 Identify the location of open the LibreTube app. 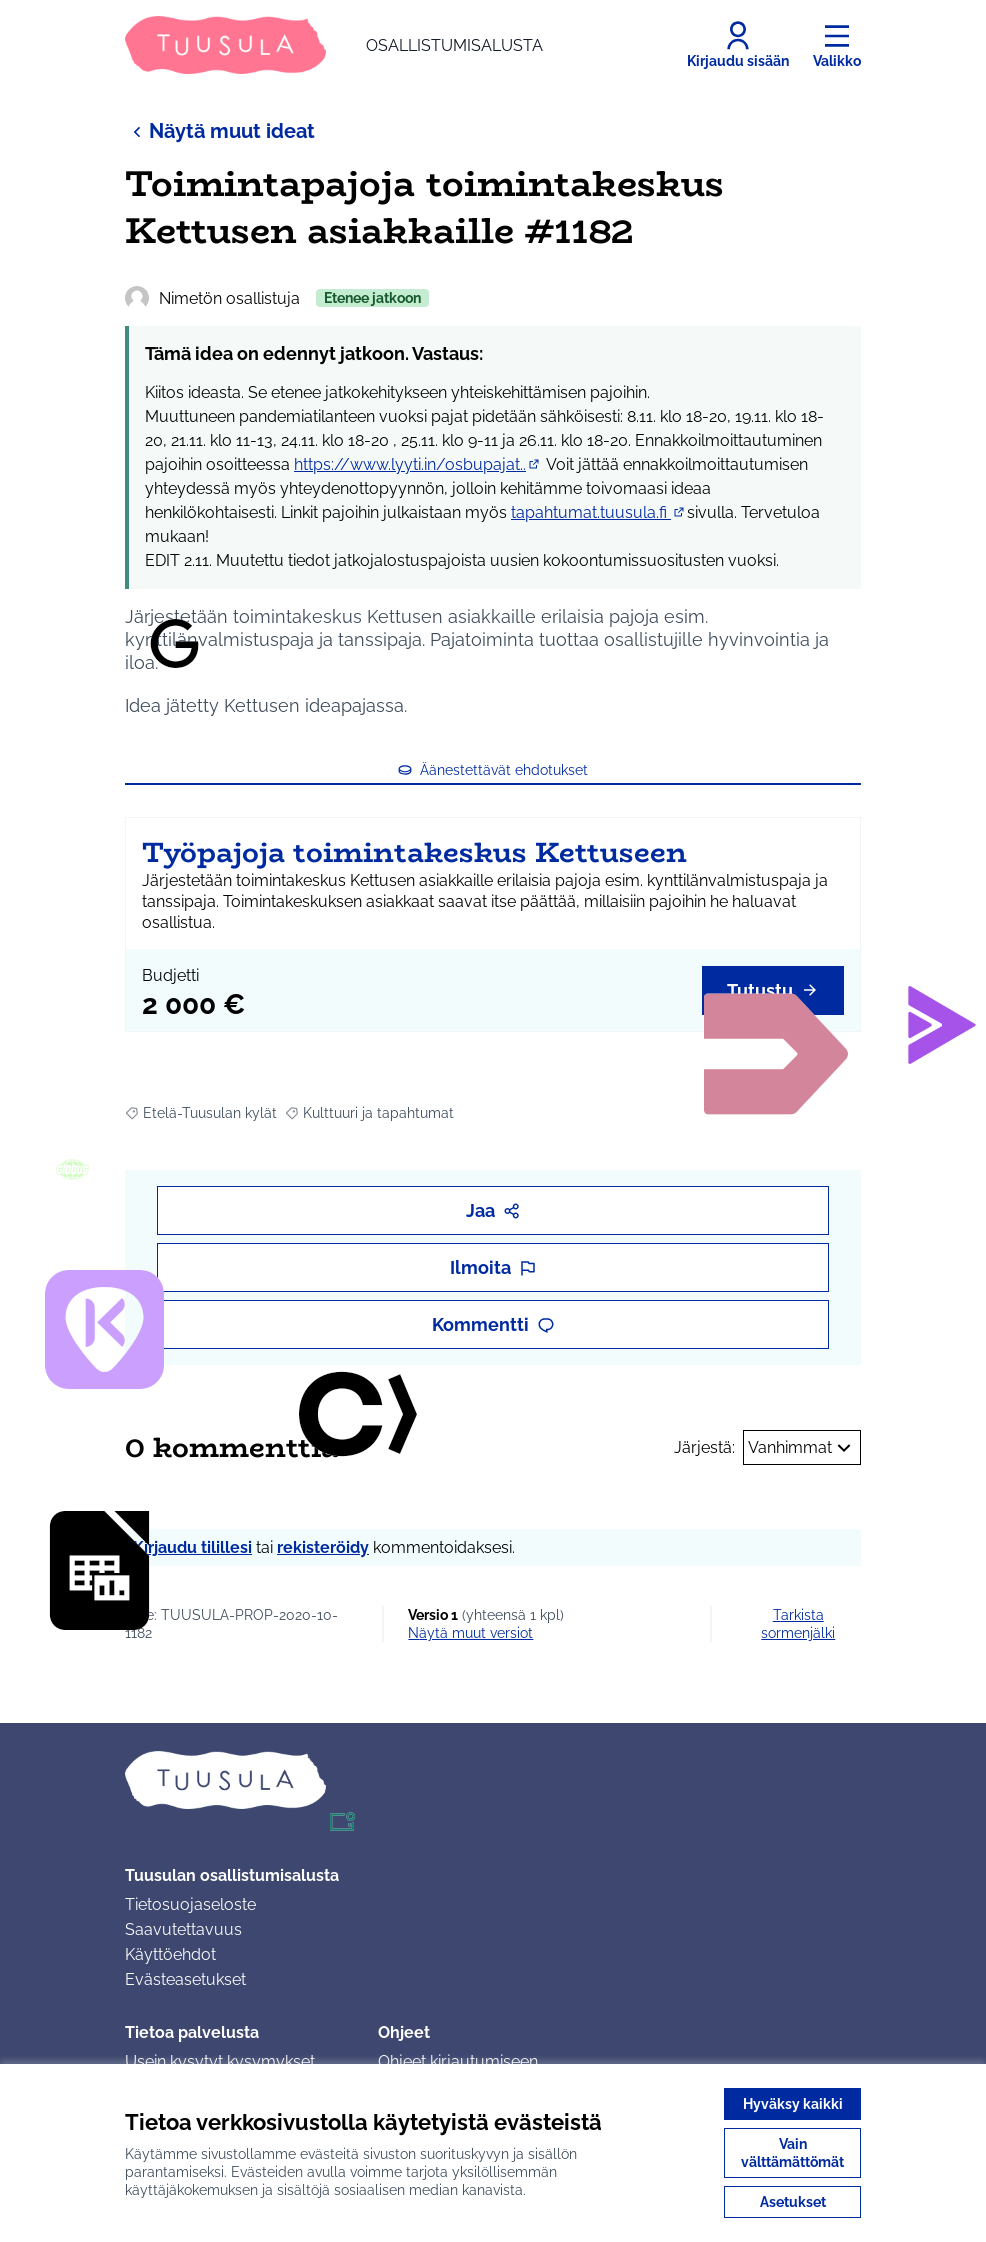
(942, 1025).